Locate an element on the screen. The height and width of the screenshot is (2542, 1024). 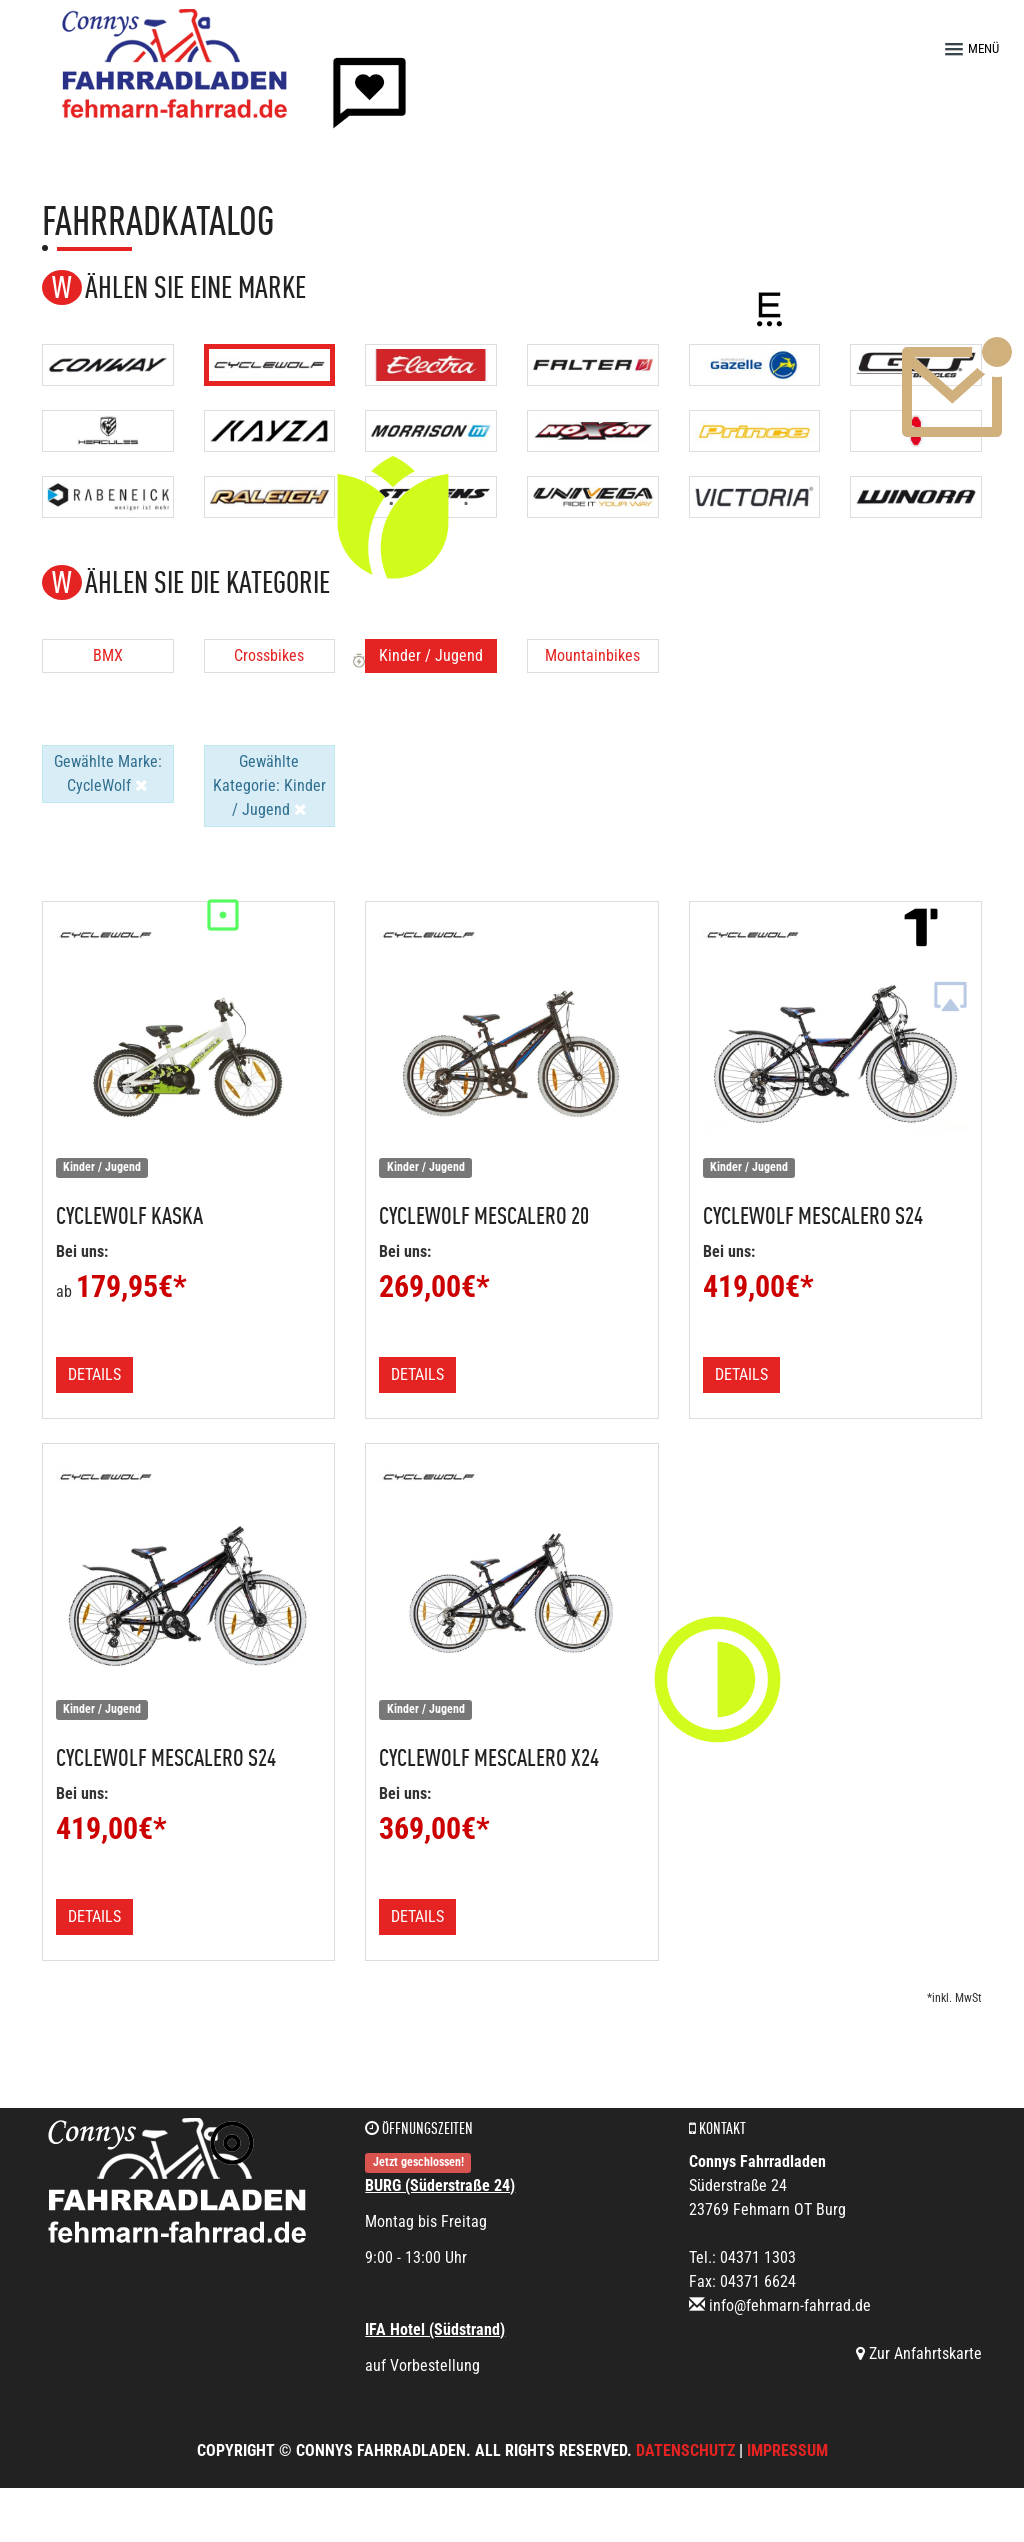
view music album or disc is located at coordinates (232, 2143).